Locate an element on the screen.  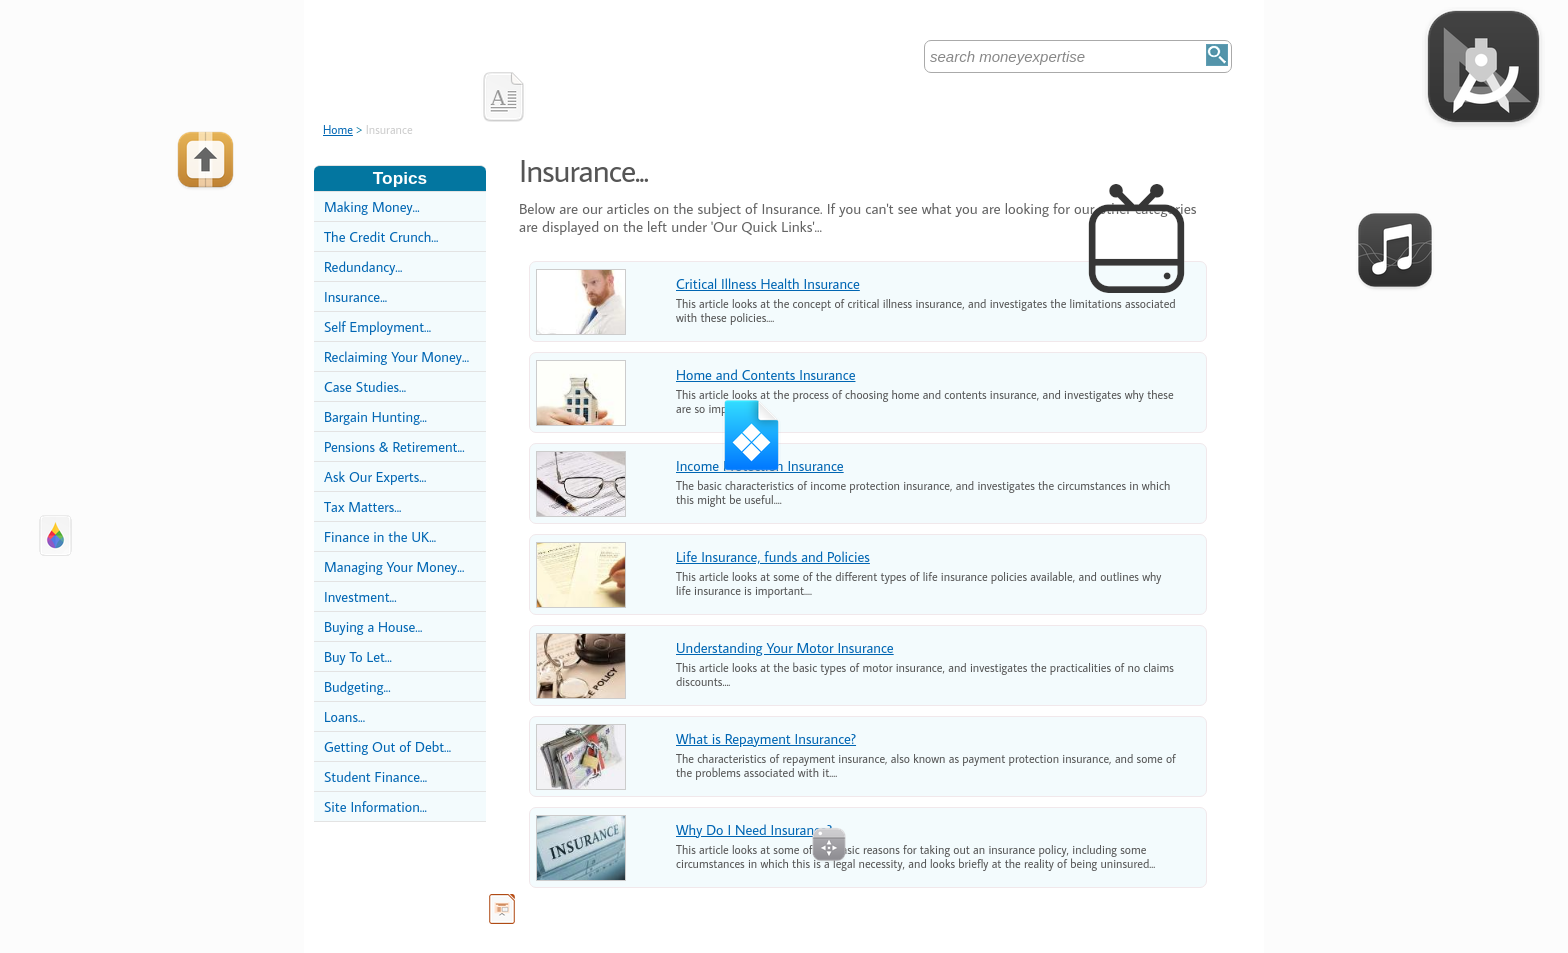
windows control panel file running through wine compatibility layer is located at coordinates (751, 436).